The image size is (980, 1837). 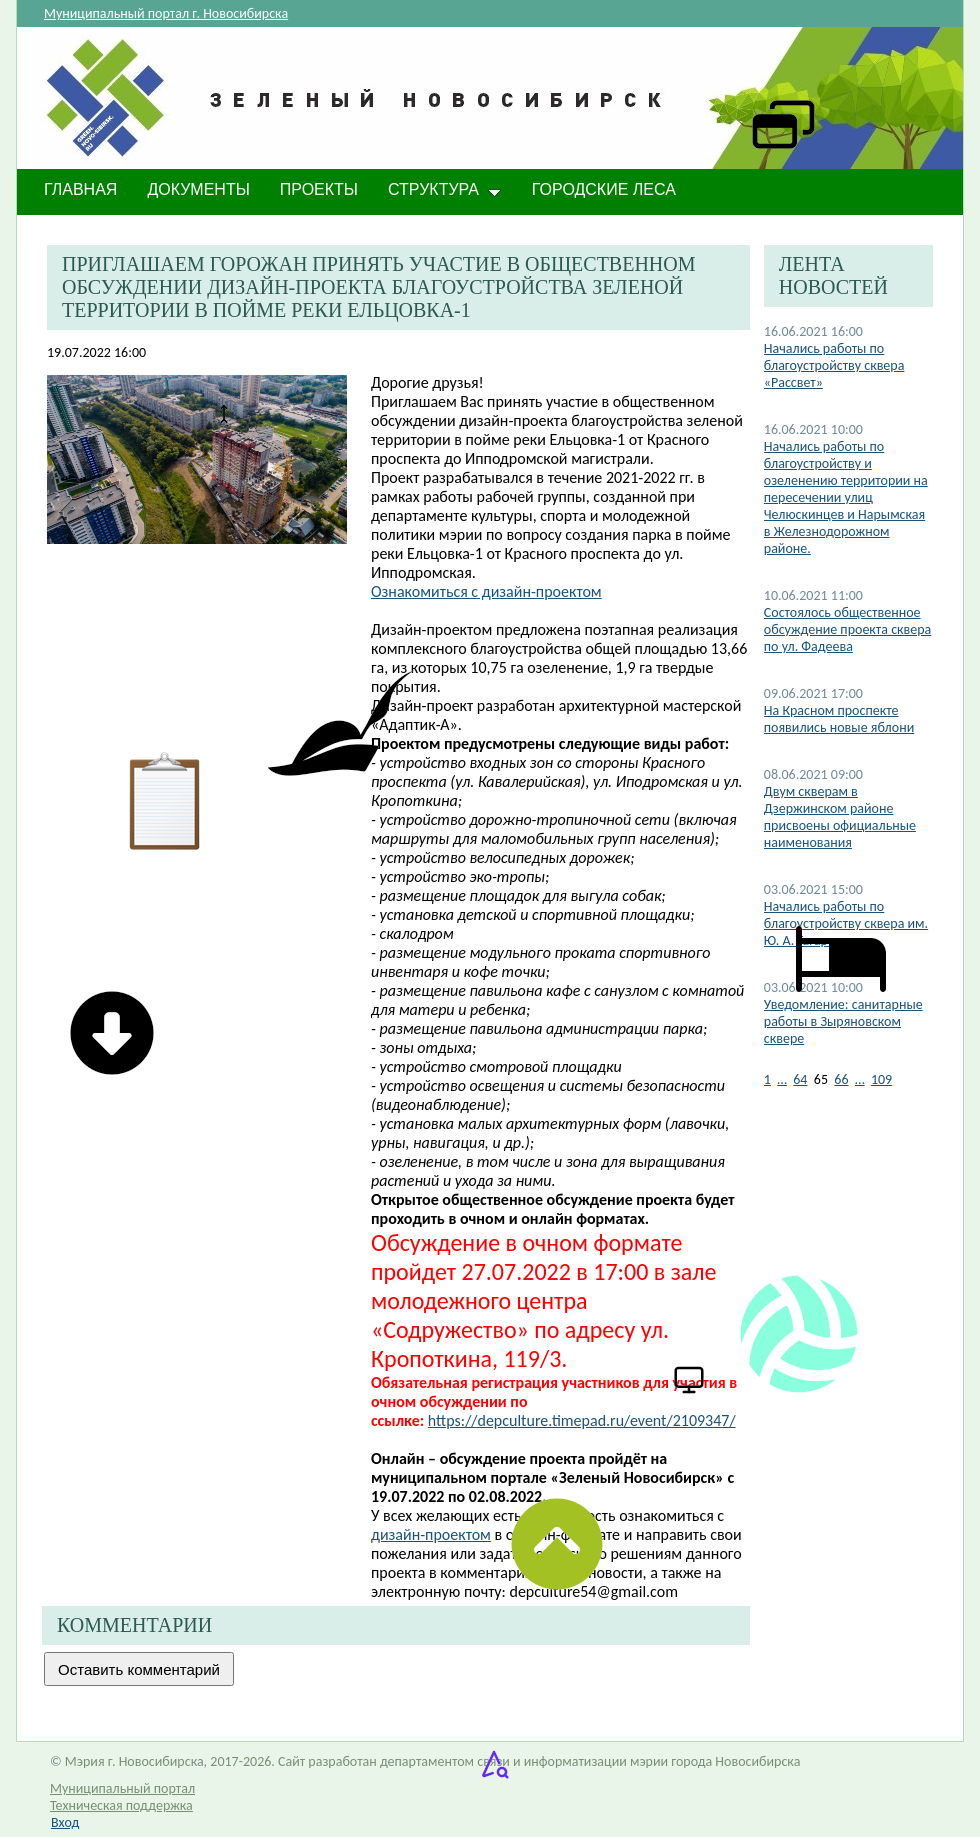 I want to click on search for directions or routes, so click(x=494, y=1764).